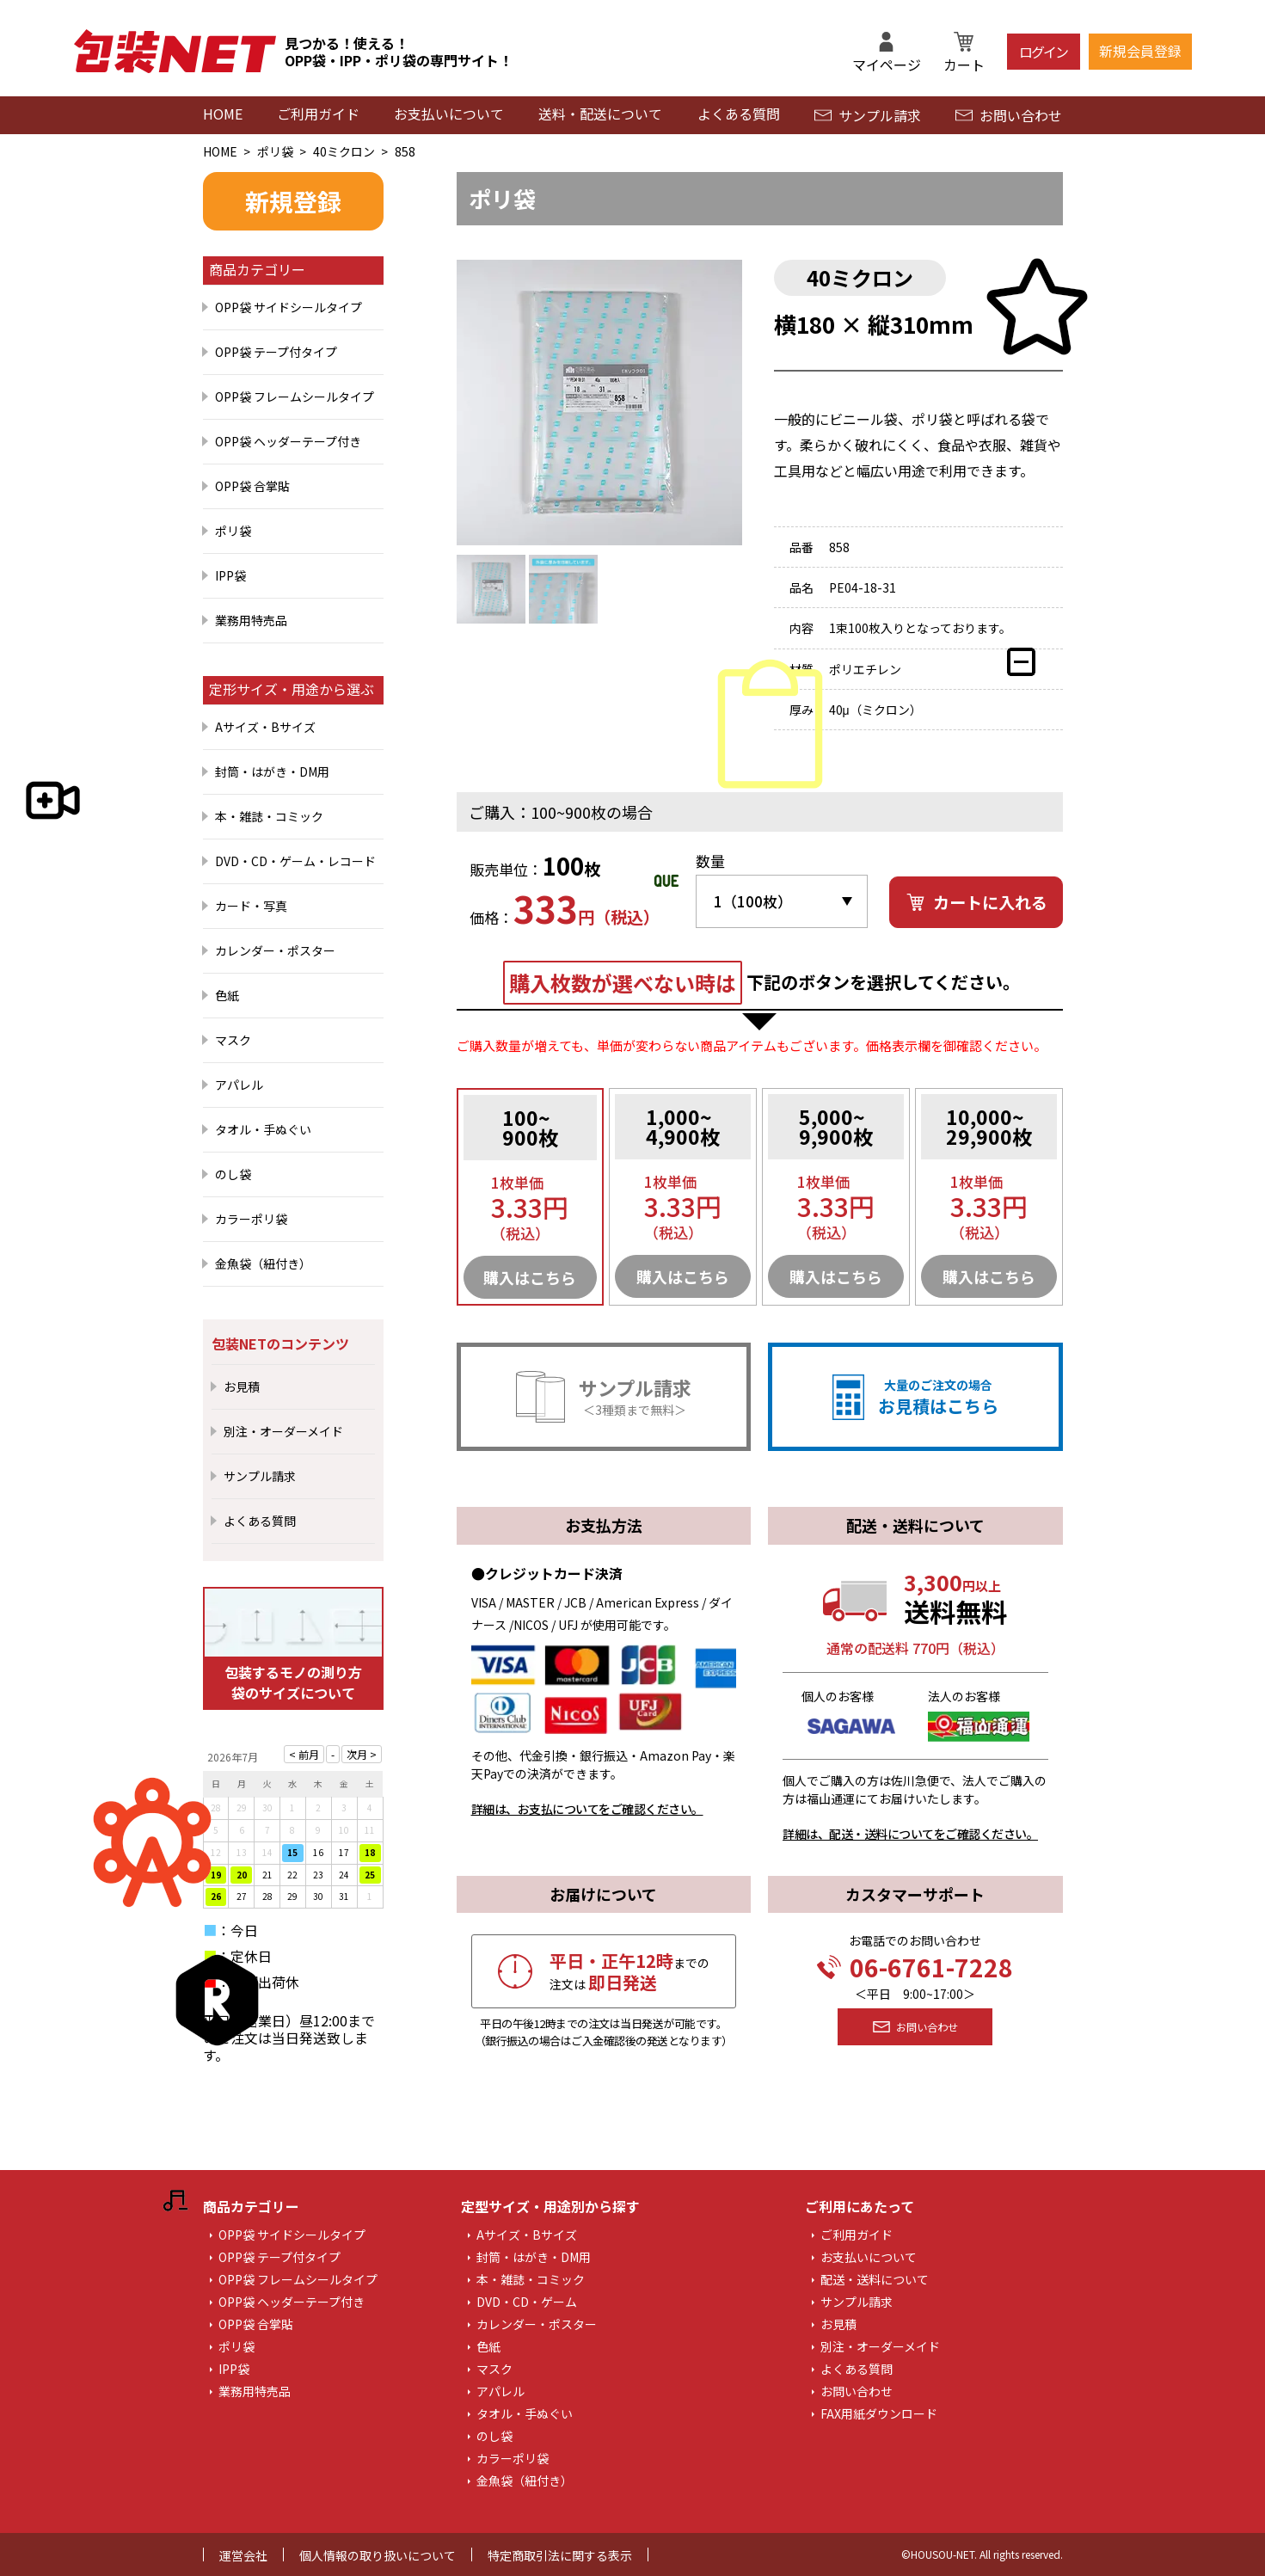 This screenshot has height=2576, width=1265. What do you see at coordinates (217, 2000) in the screenshot?
I see `indicates a restricted or rated content category` at bounding box center [217, 2000].